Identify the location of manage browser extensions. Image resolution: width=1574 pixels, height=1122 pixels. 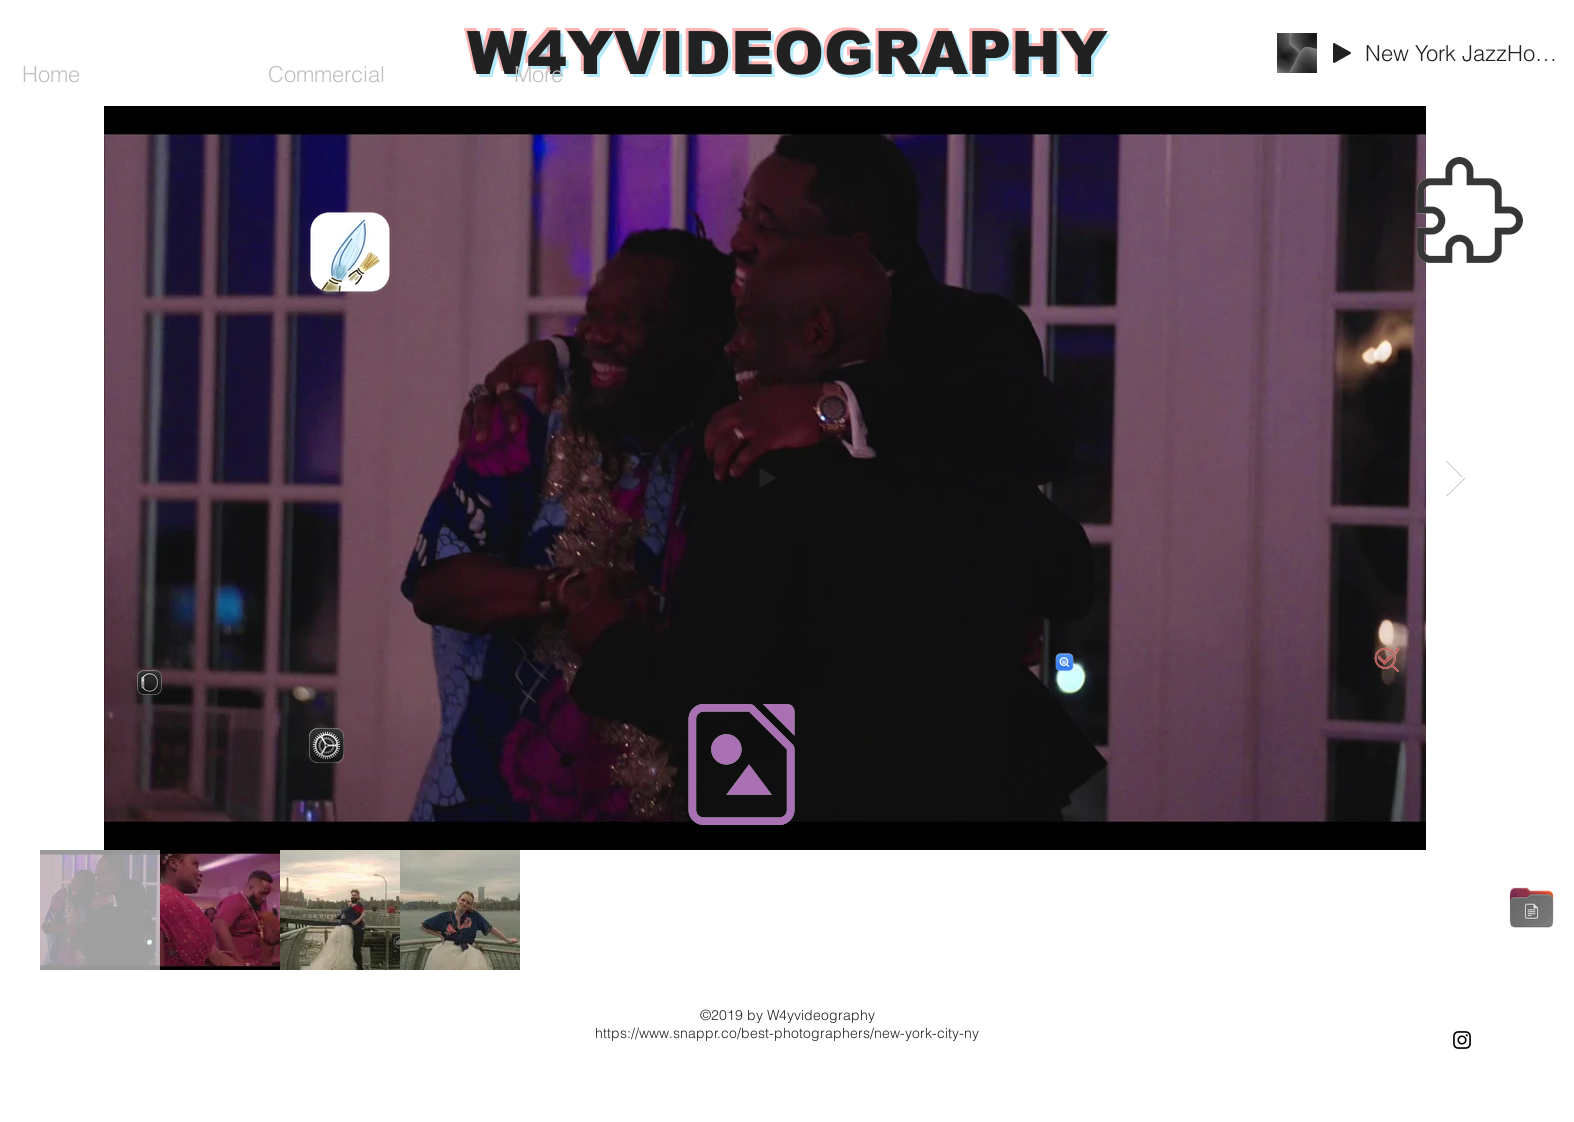
(1466, 213).